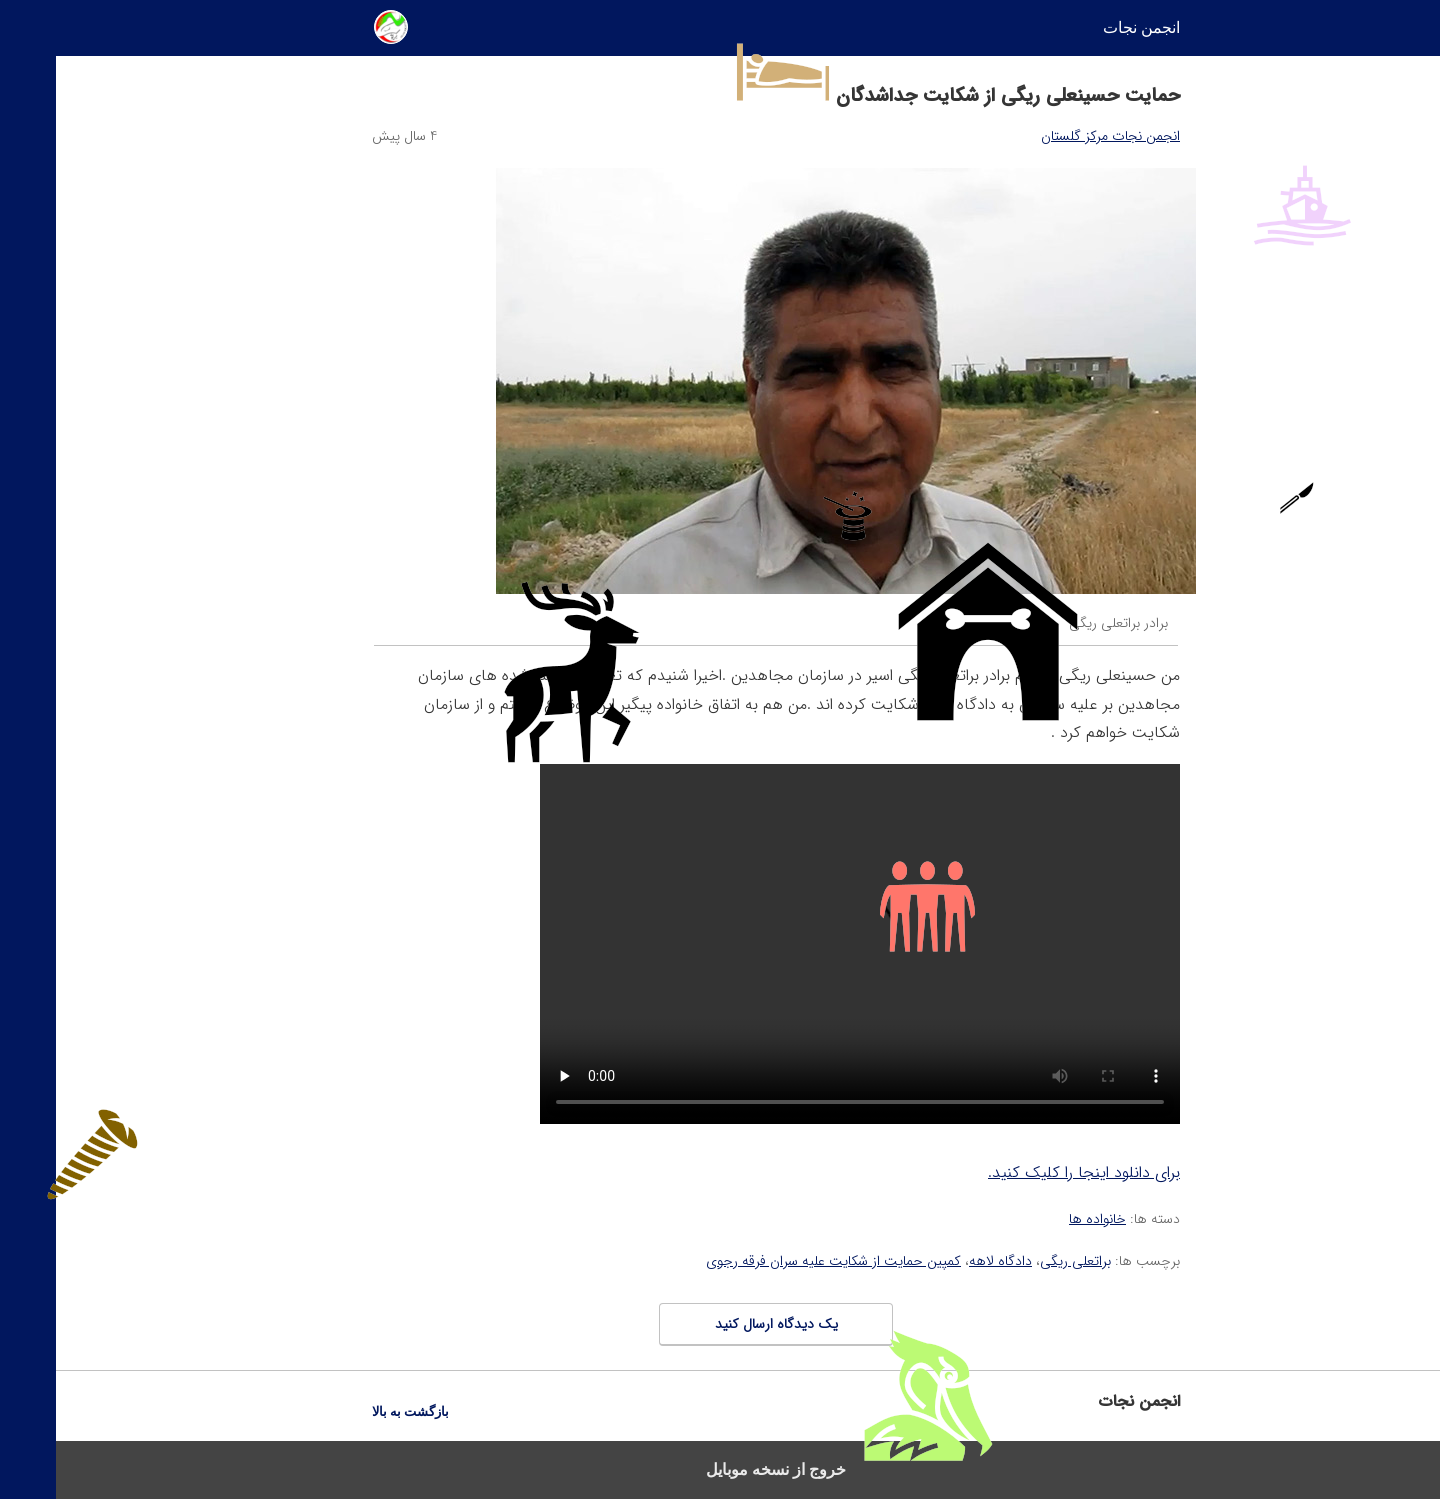  I want to click on hardware or tools category, so click(92, 1154).